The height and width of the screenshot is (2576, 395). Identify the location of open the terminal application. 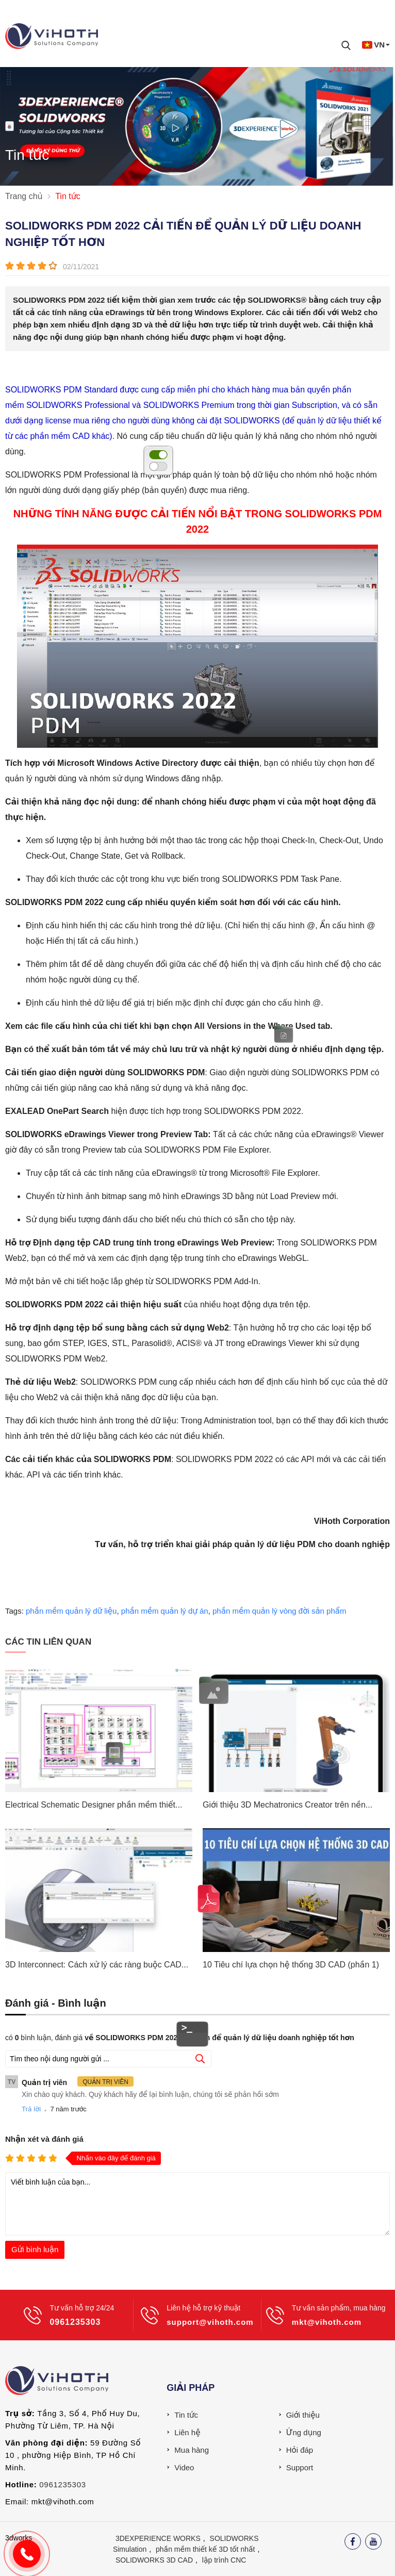
(192, 2034).